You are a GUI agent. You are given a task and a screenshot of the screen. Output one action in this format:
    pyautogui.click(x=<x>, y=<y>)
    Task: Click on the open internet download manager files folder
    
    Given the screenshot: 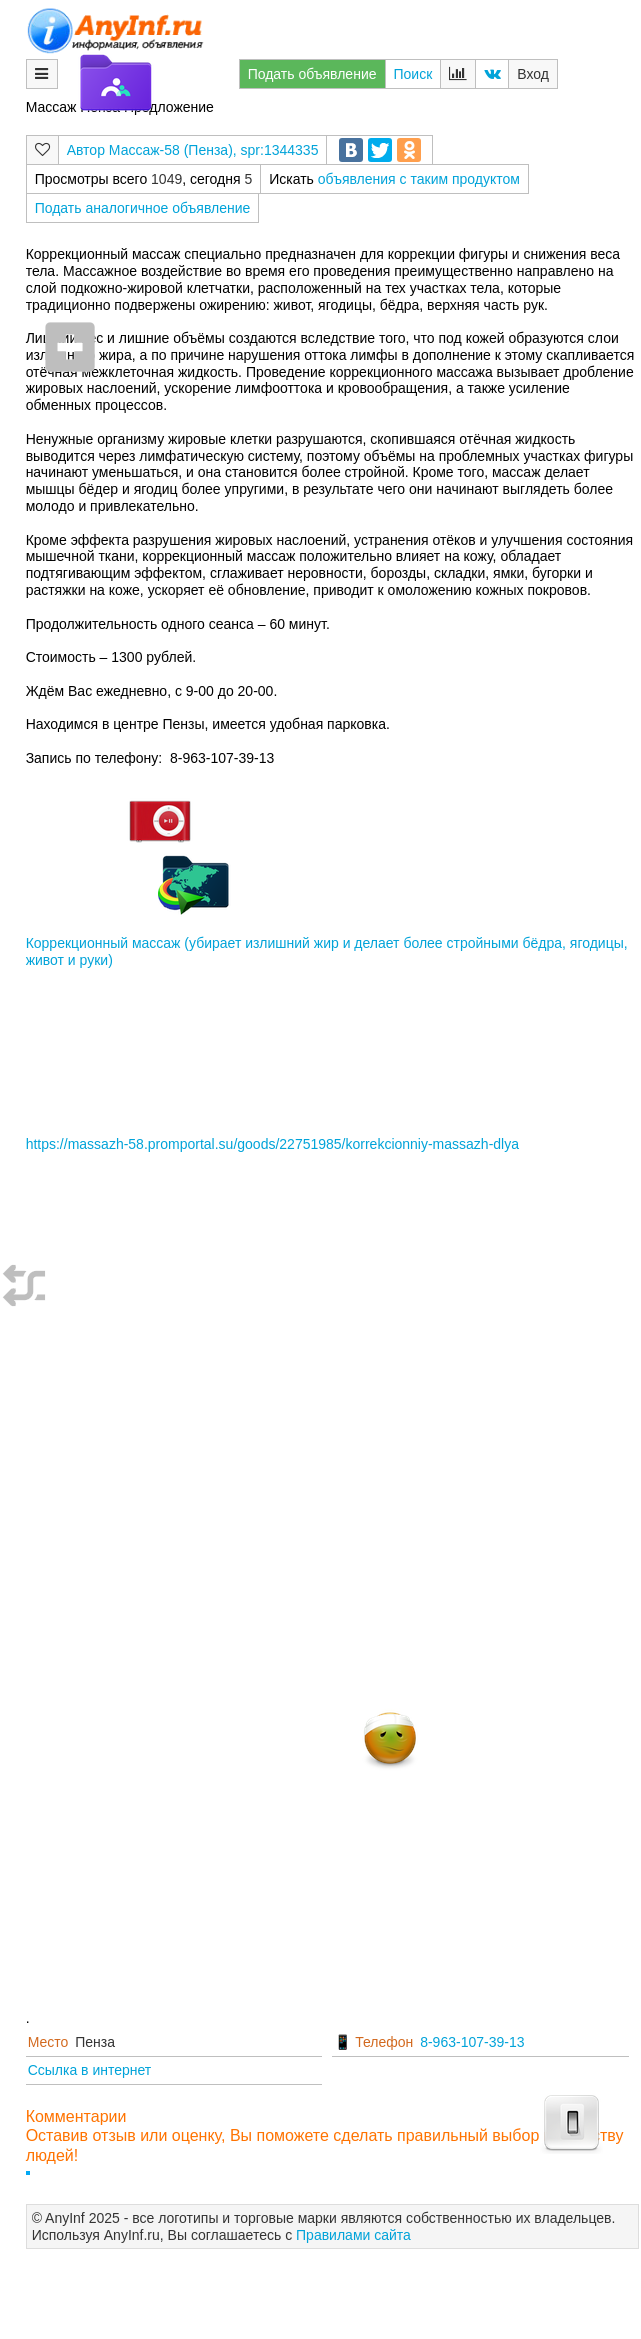 What is the action you would take?
    pyautogui.click(x=195, y=883)
    